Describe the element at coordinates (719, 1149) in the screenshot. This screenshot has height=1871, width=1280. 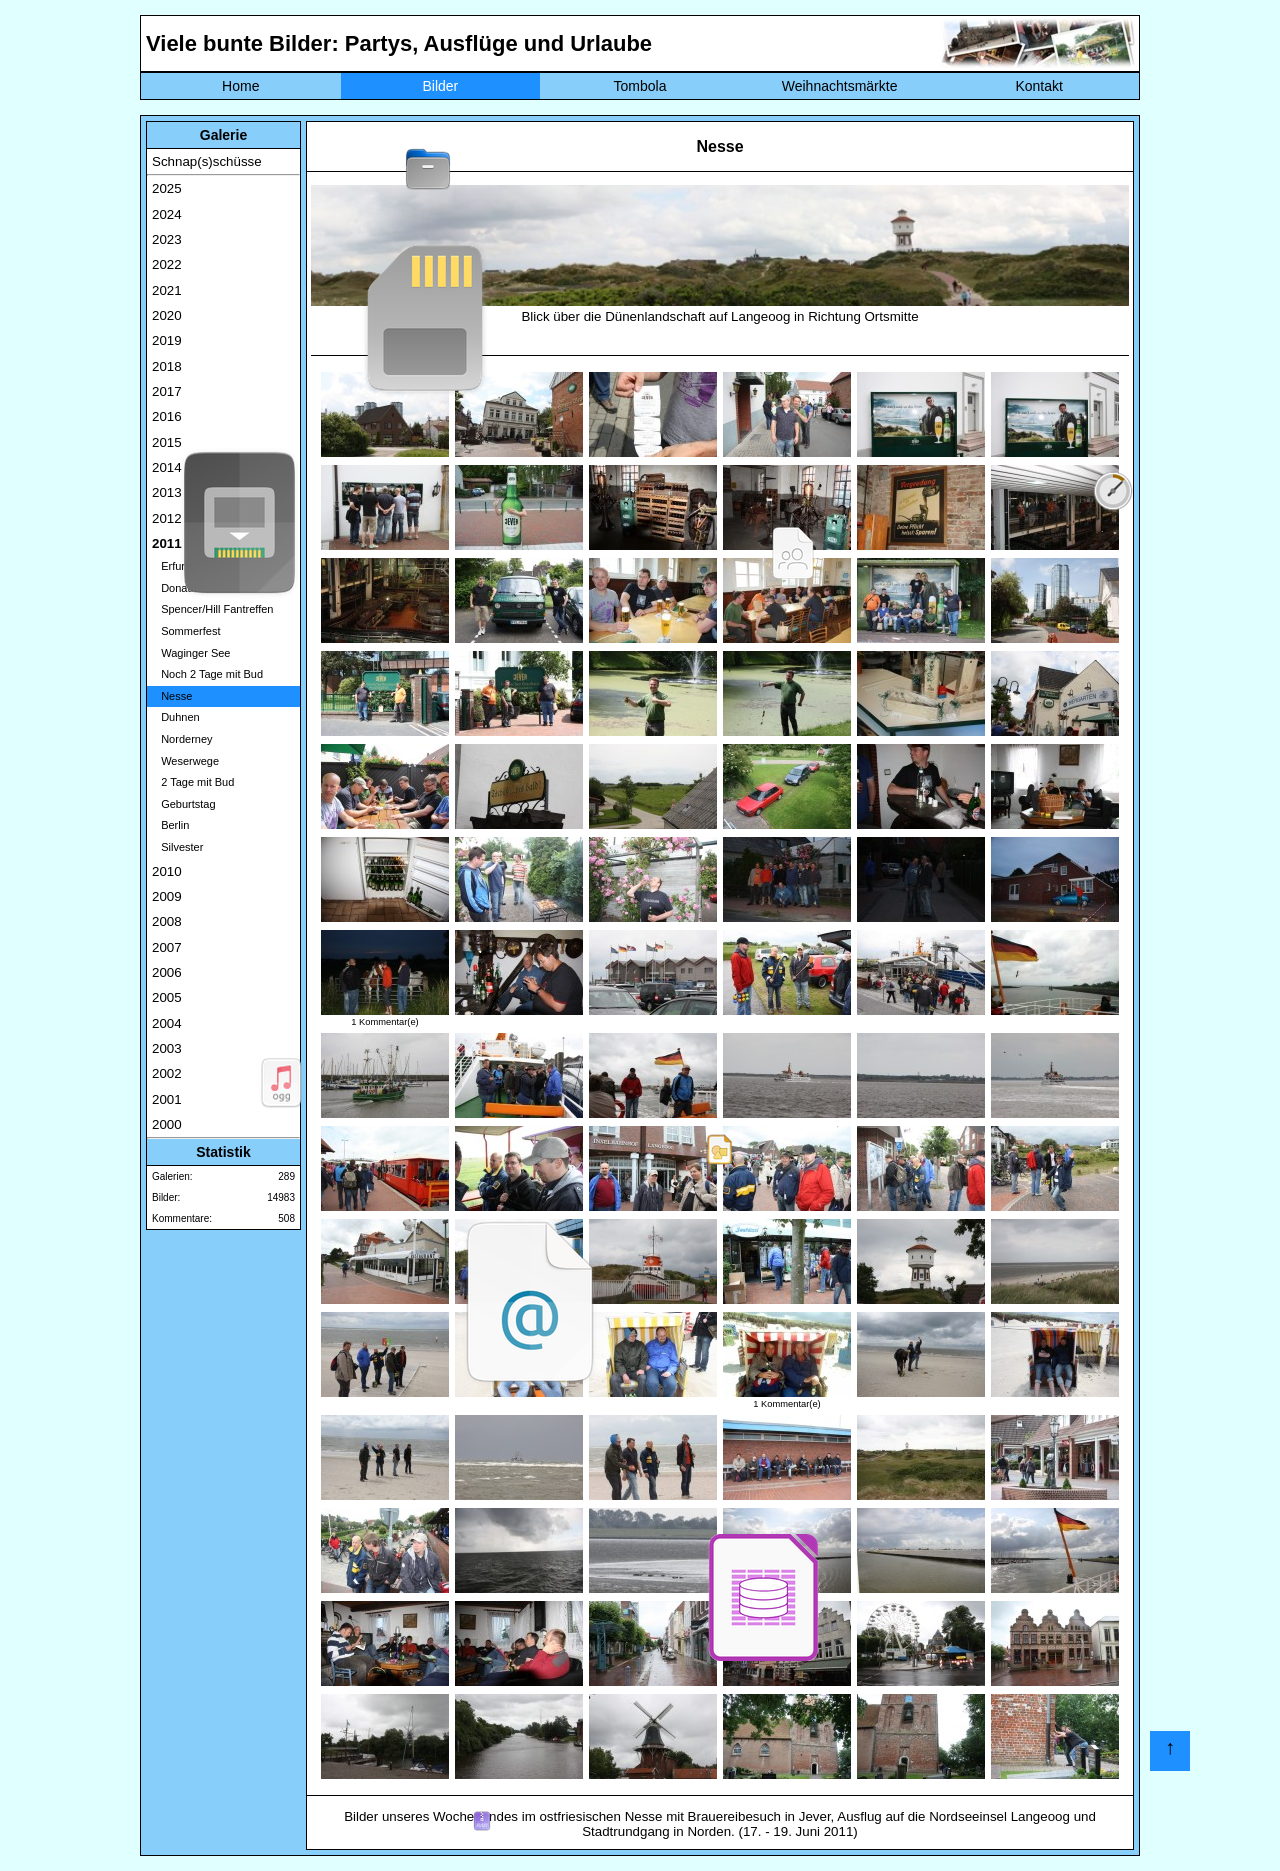
I see `a libreoffice draw document file` at that location.